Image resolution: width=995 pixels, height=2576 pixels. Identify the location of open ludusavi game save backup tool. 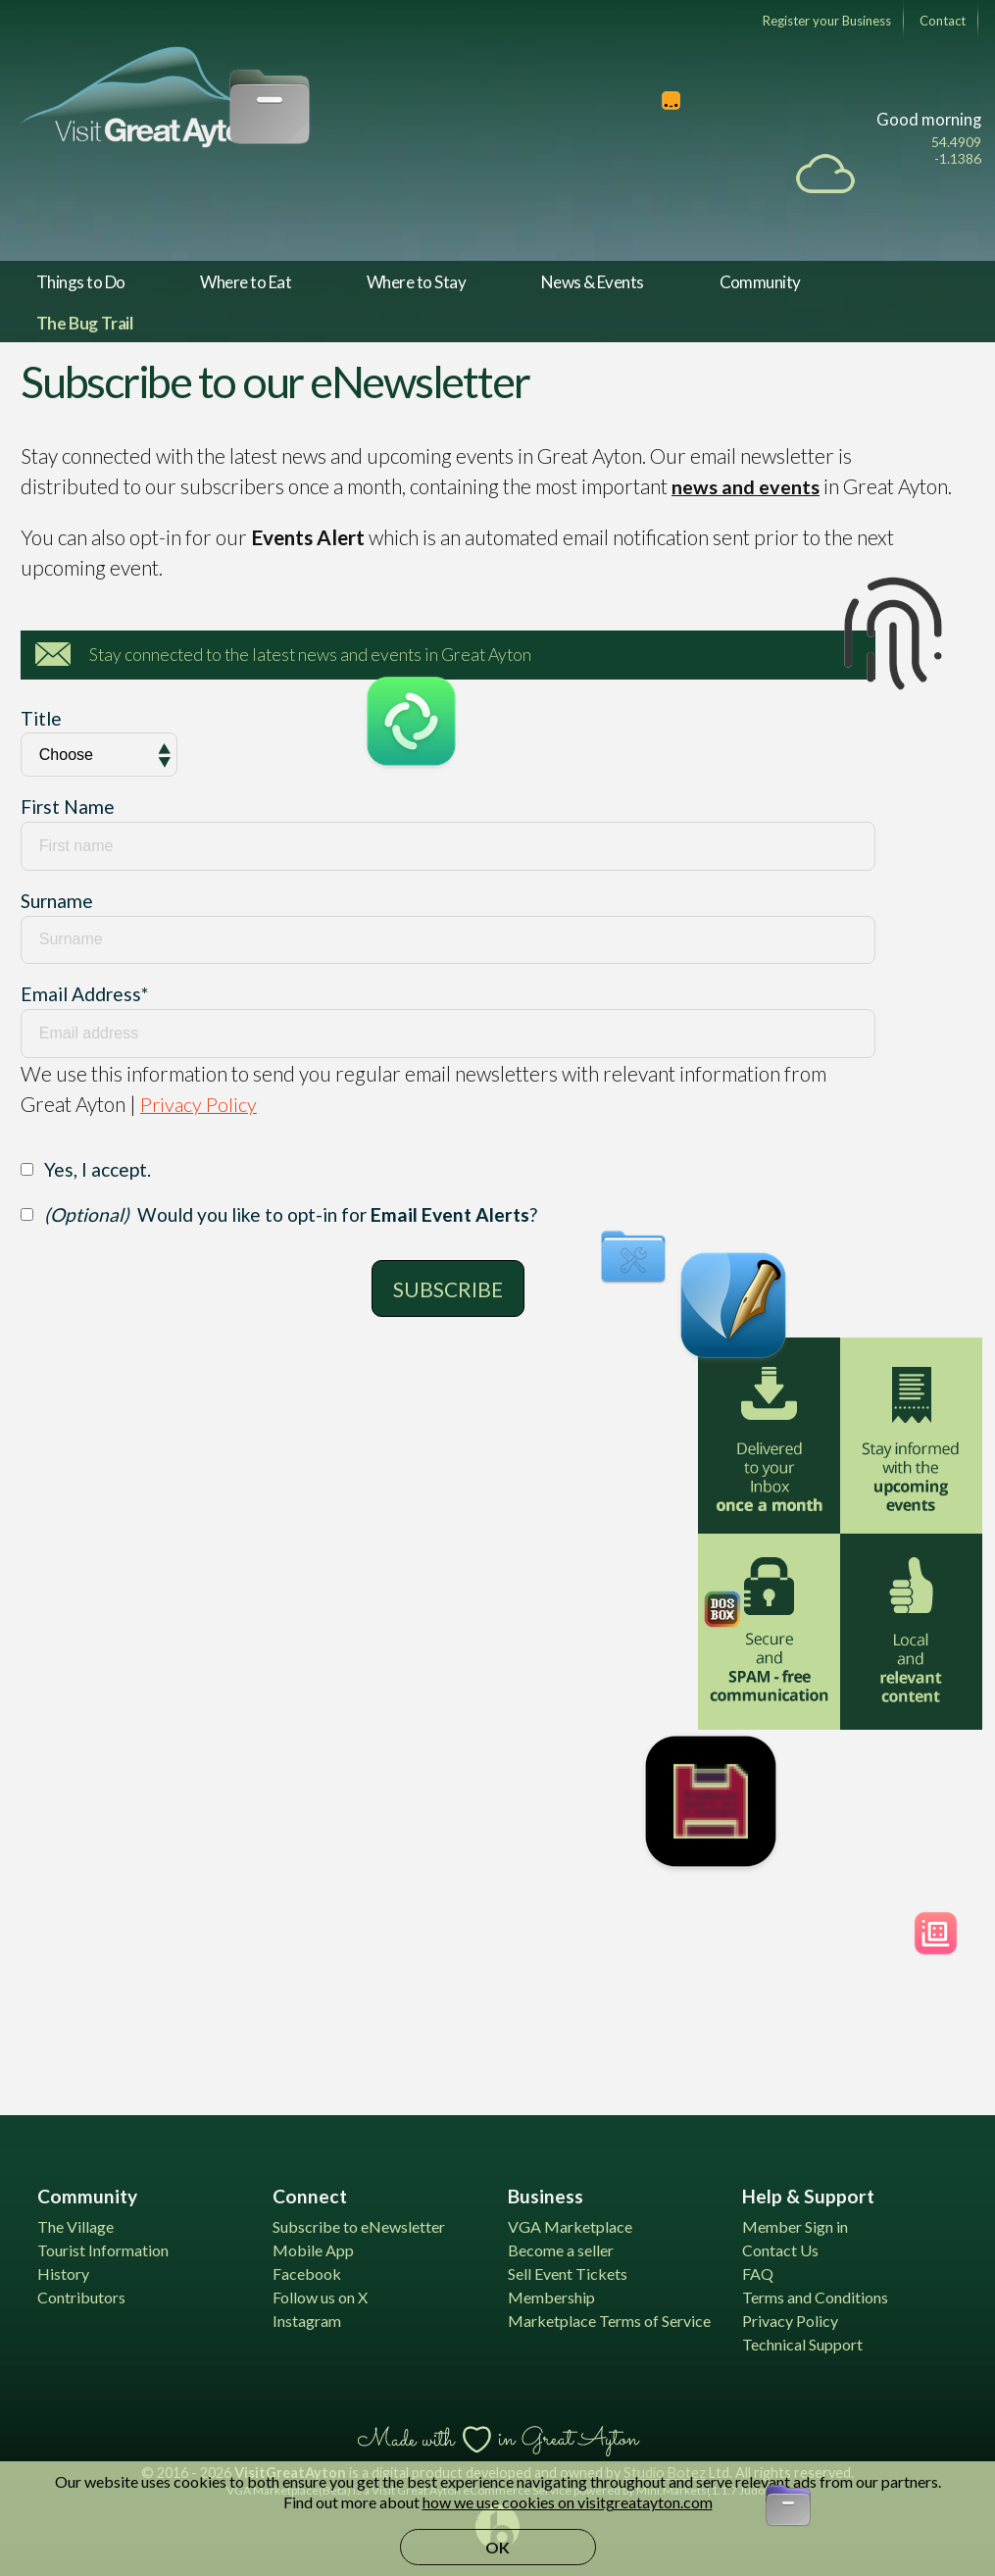
(935, 1933).